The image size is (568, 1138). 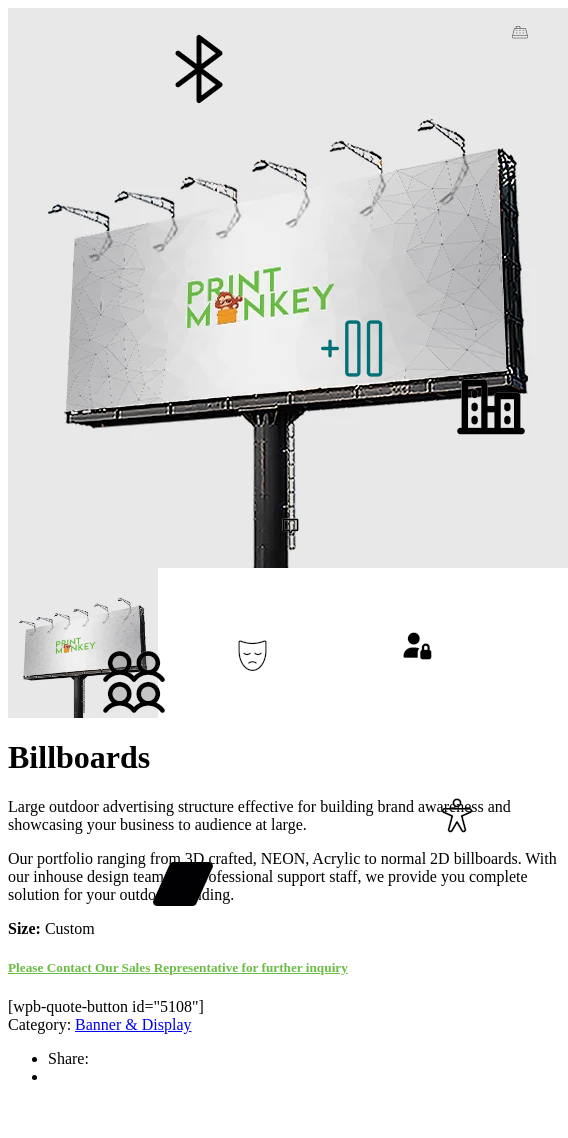 What do you see at coordinates (356, 348) in the screenshot?
I see `add a new column to the left` at bounding box center [356, 348].